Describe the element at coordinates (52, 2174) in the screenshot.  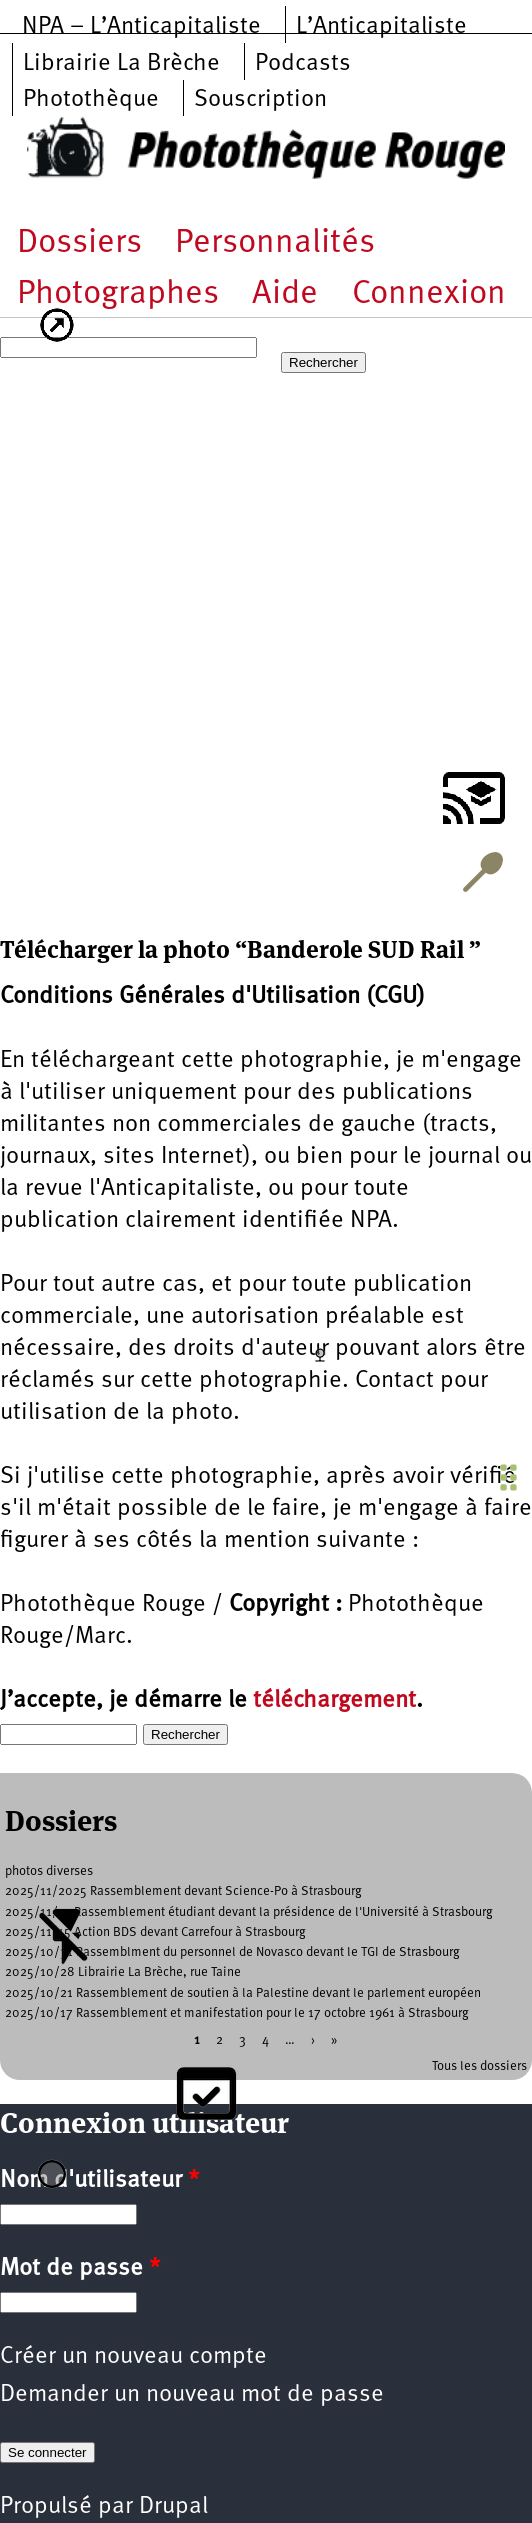
I see `camera lens or photography mode` at that location.